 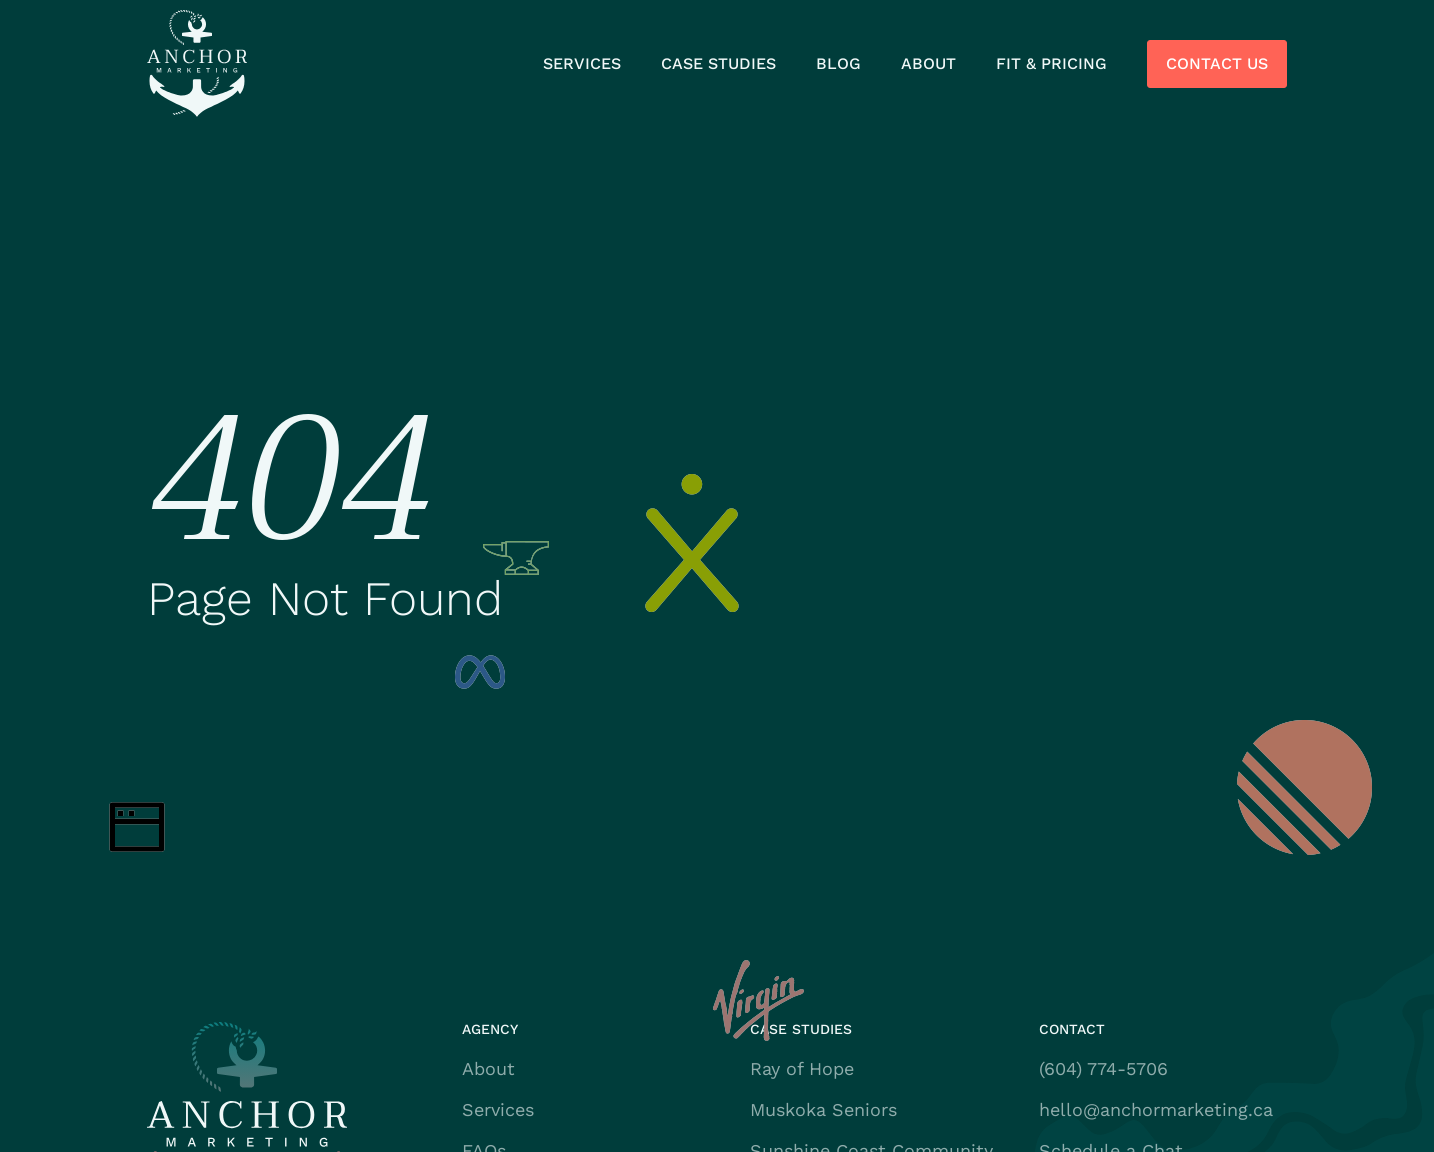 I want to click on conda-forge community package repository, so click(x=516, y=558).